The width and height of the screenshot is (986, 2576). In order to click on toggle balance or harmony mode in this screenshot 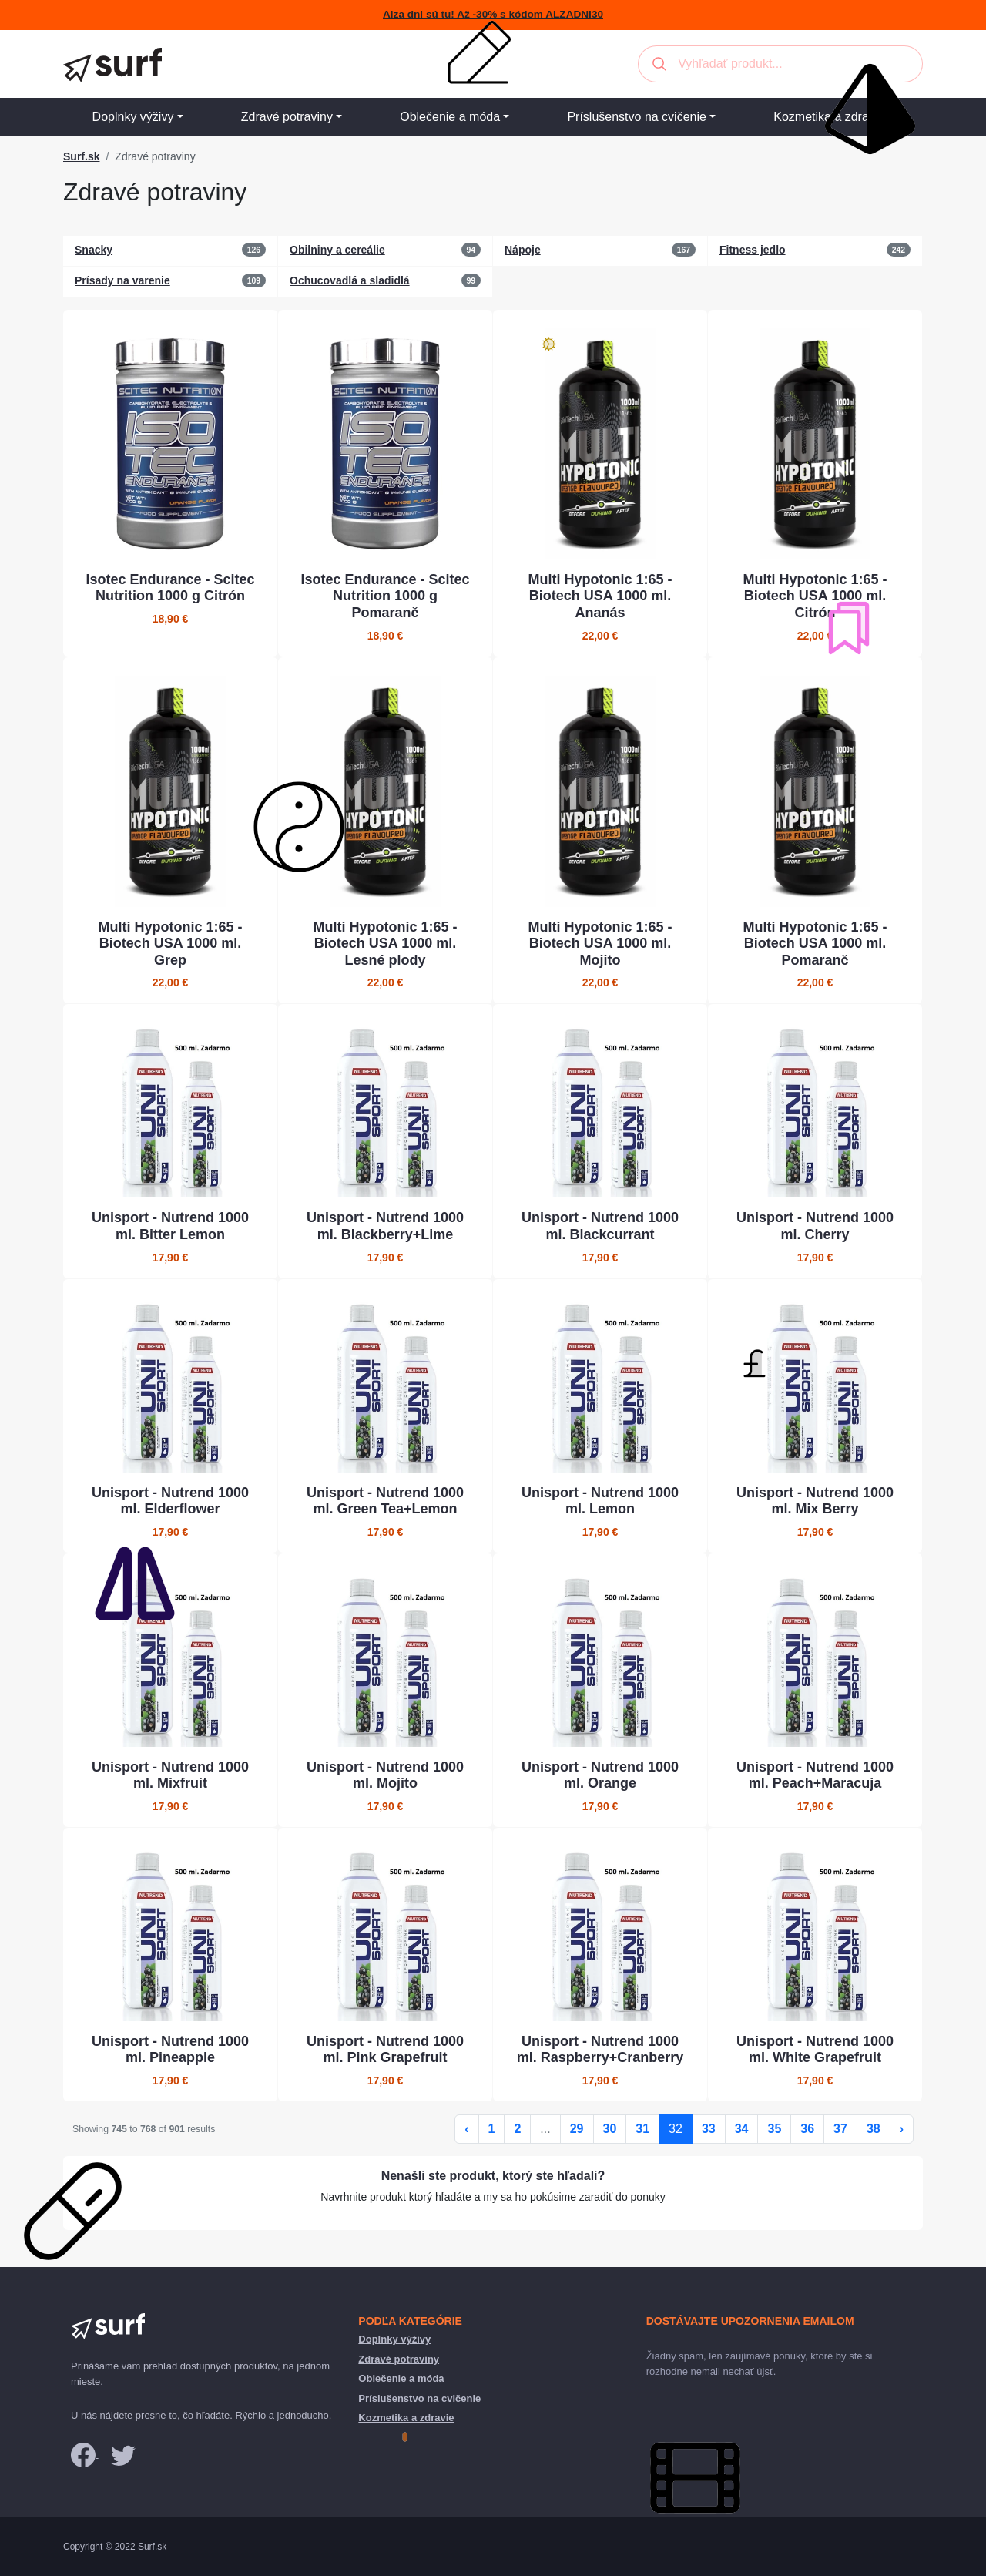, I will do `click(299, 827)`.